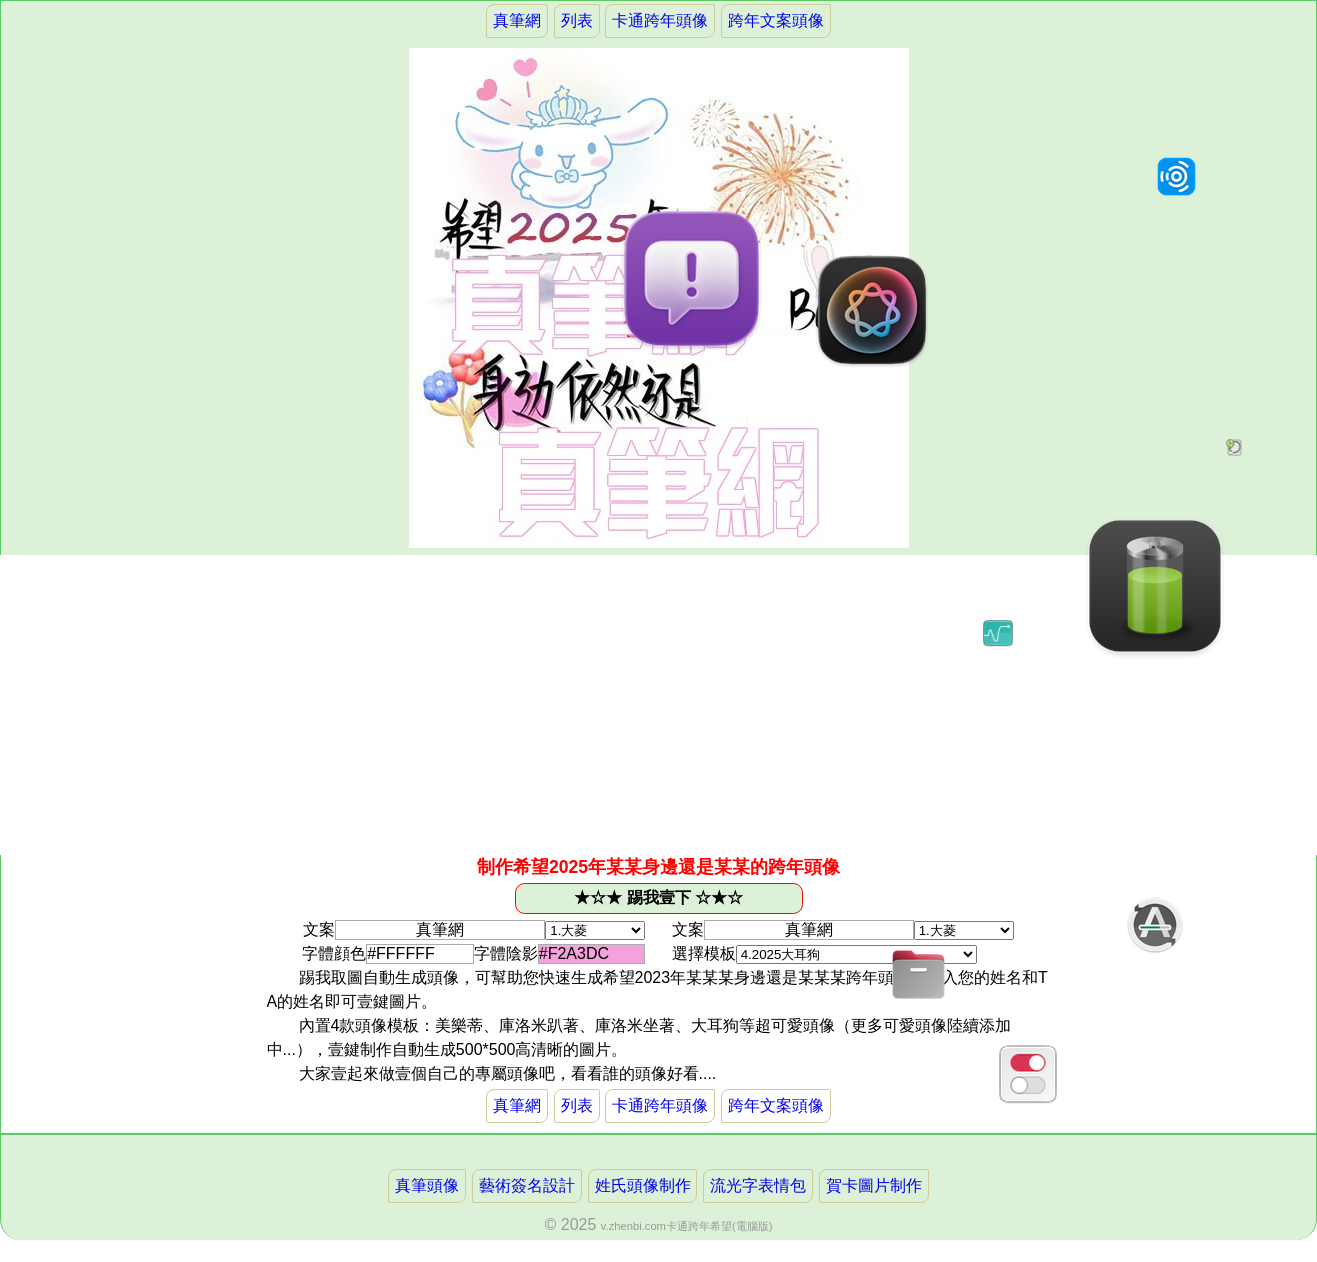  What do you see at coordinates (1176, 176) in the screenshot?
I see `open ubuntu studio application` at bounding box center [1176, 176].